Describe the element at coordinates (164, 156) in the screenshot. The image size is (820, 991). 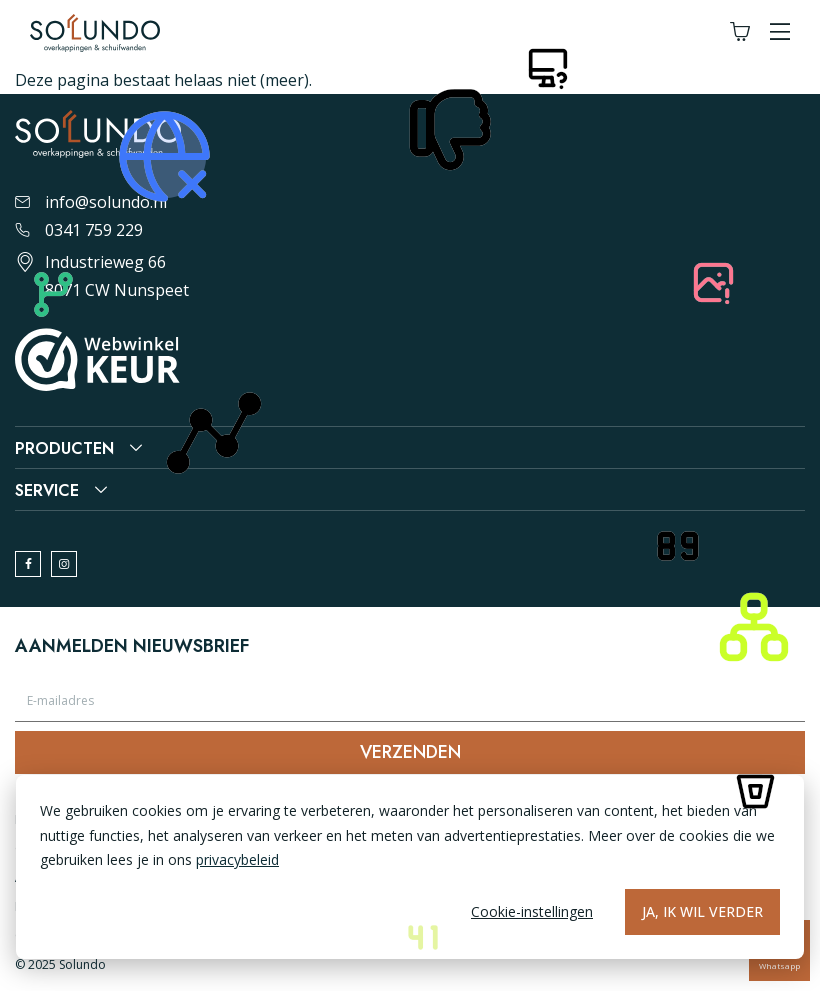
I see `no internet connection` at that location.